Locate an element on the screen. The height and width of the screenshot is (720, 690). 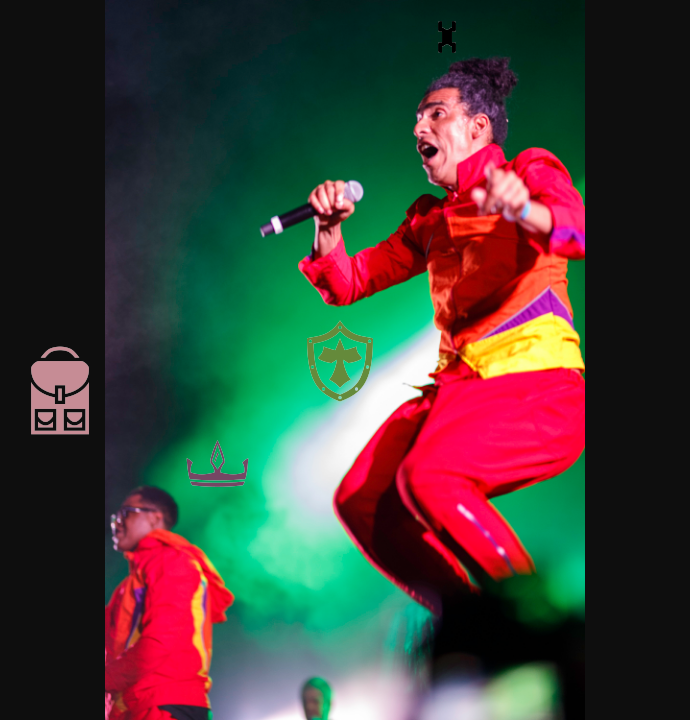
access settings or configuration options is located at coordinates (447, 37).